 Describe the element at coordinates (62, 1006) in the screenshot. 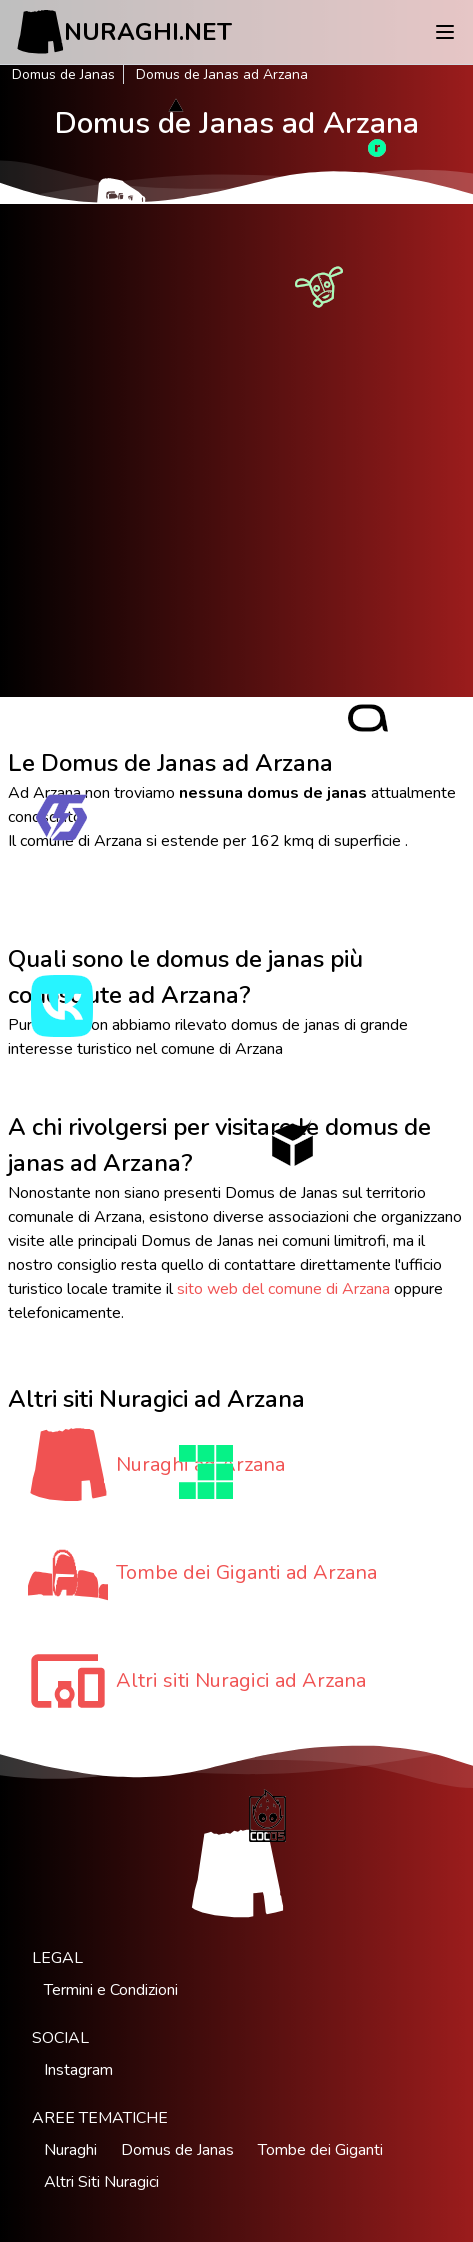

I see `open the VK social network app` at that location.